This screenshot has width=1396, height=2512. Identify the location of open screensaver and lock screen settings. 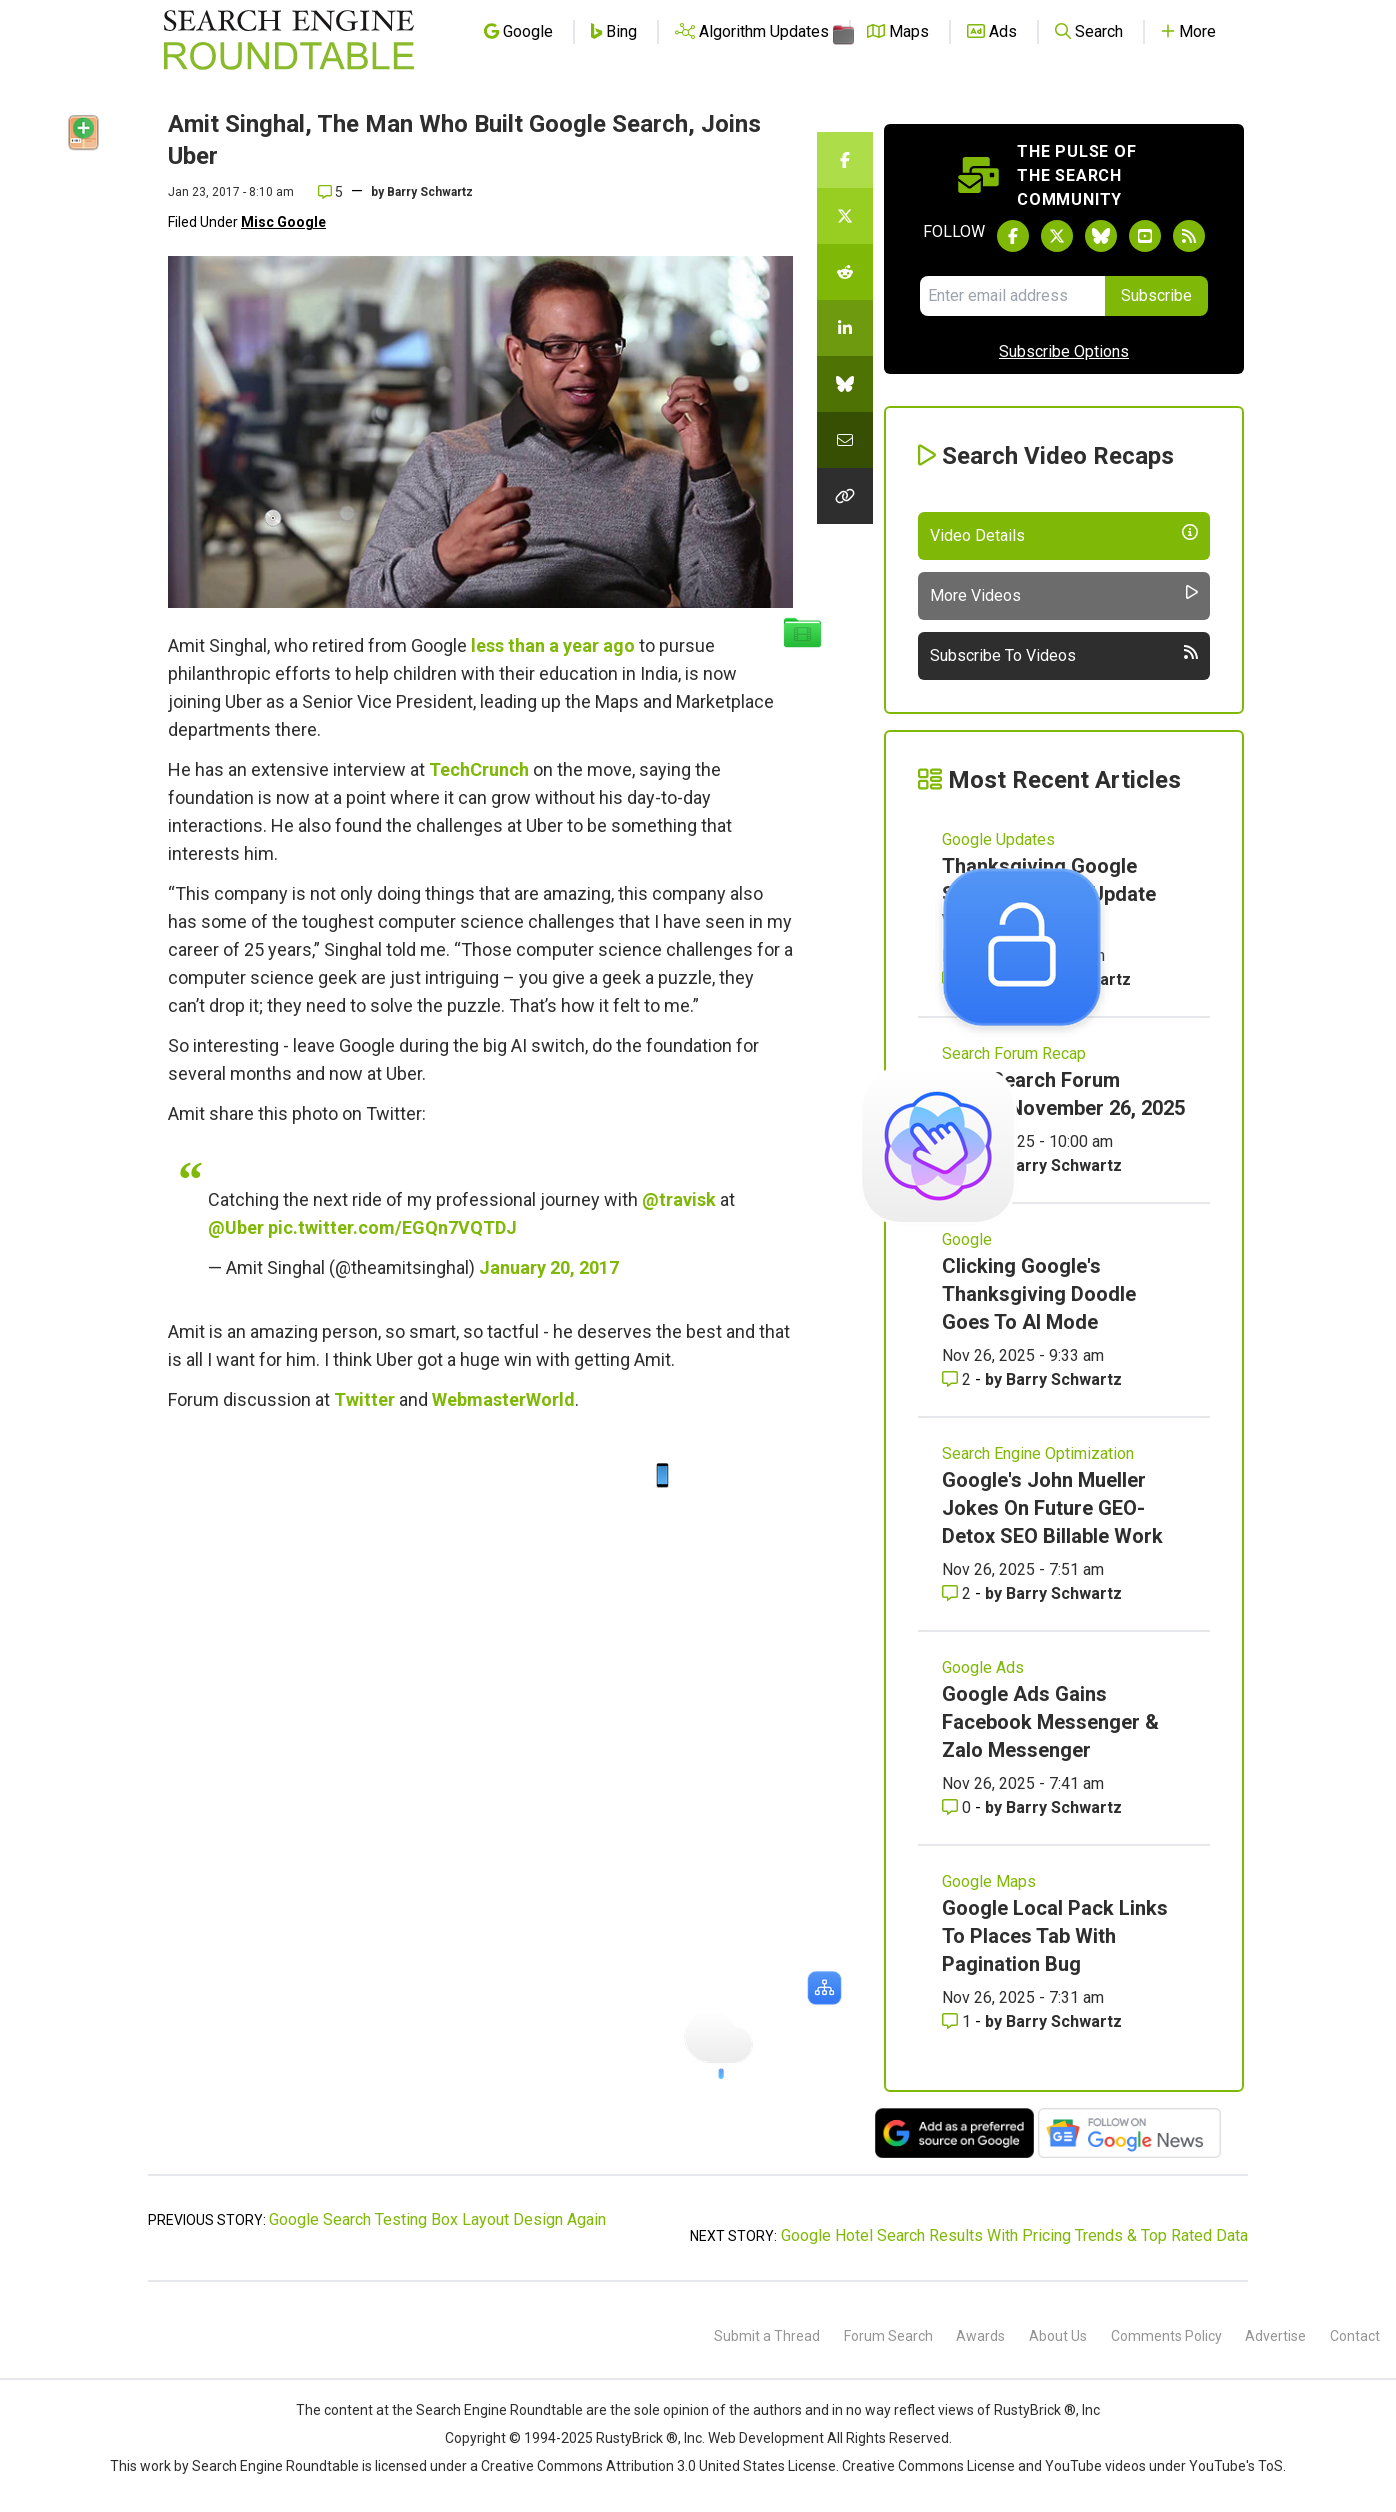
(1022, 950).